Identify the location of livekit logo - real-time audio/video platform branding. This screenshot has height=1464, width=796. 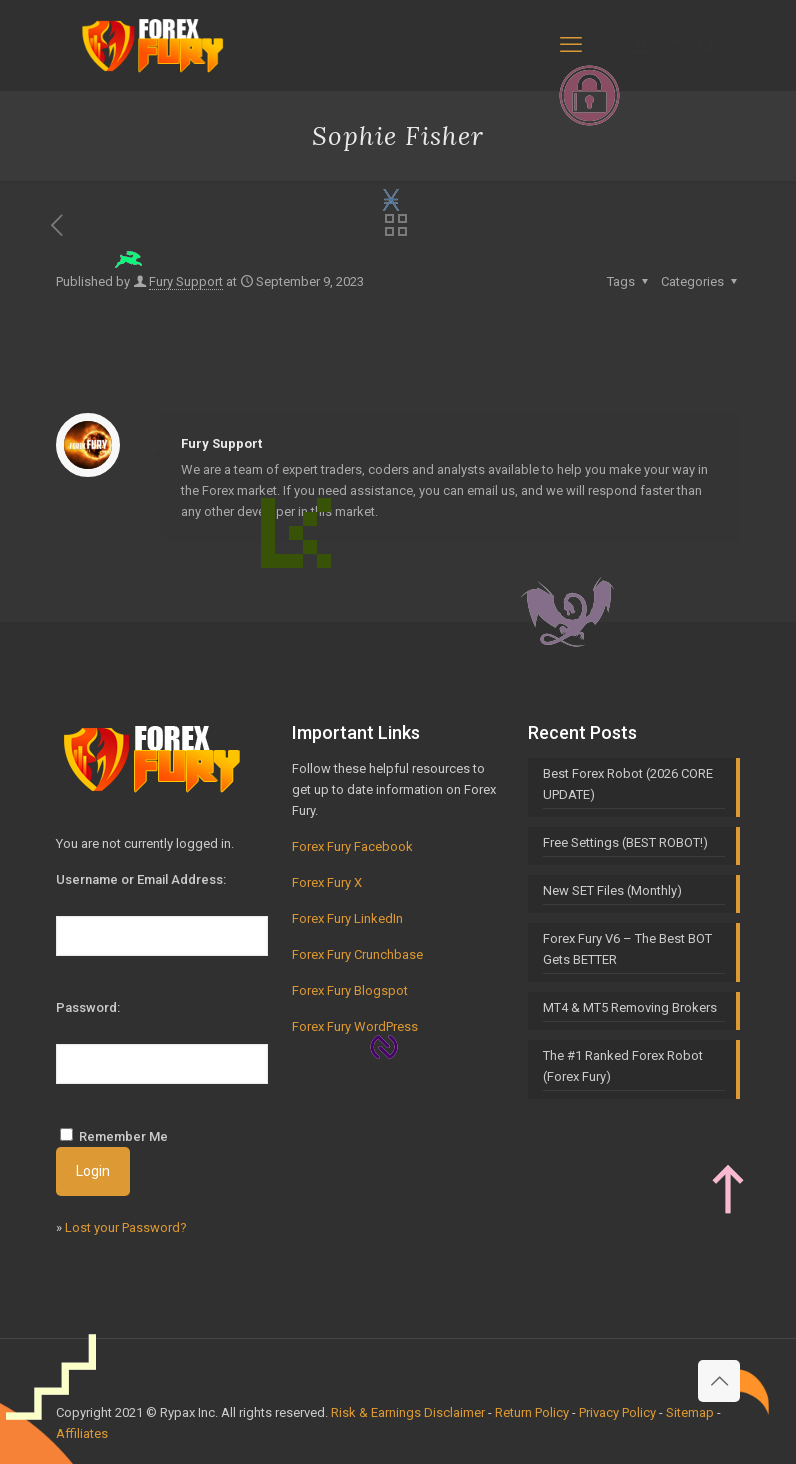
(296, 533).